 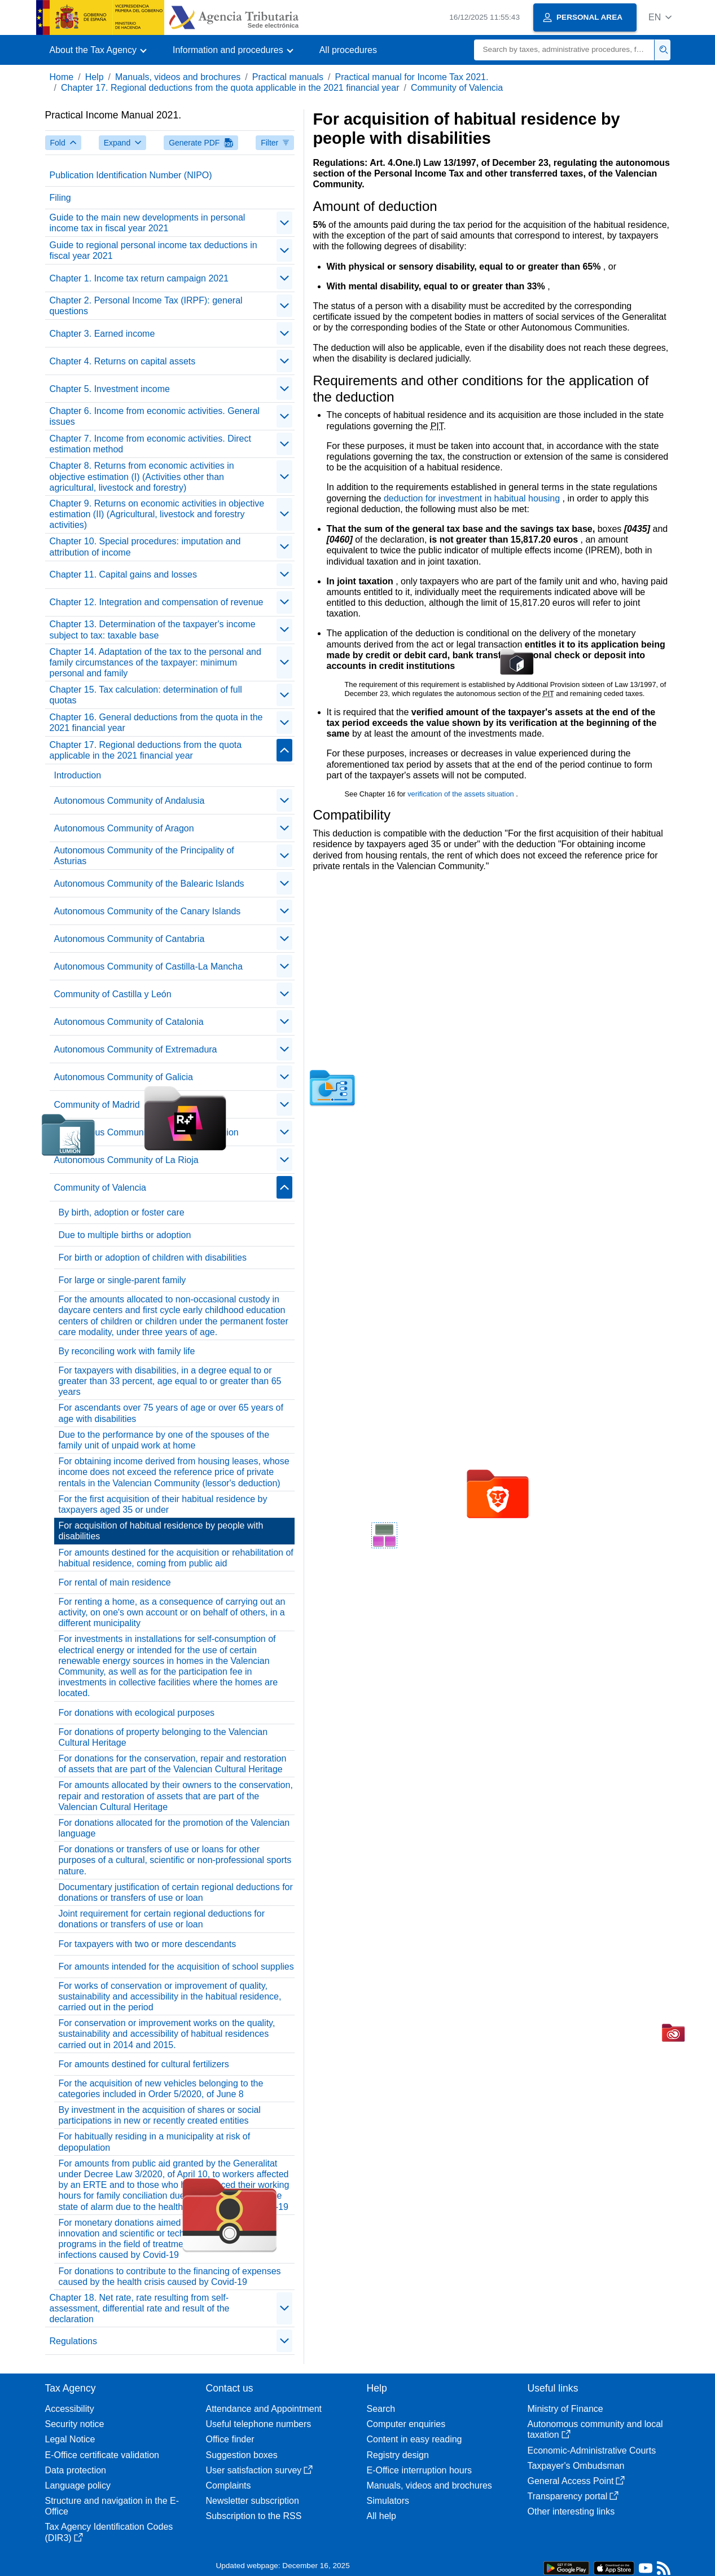 What do you see at coordinates (497, 1495) in the screenshot?
I see `open Brave browser downloads folder` at bounding box center [497, 1495].